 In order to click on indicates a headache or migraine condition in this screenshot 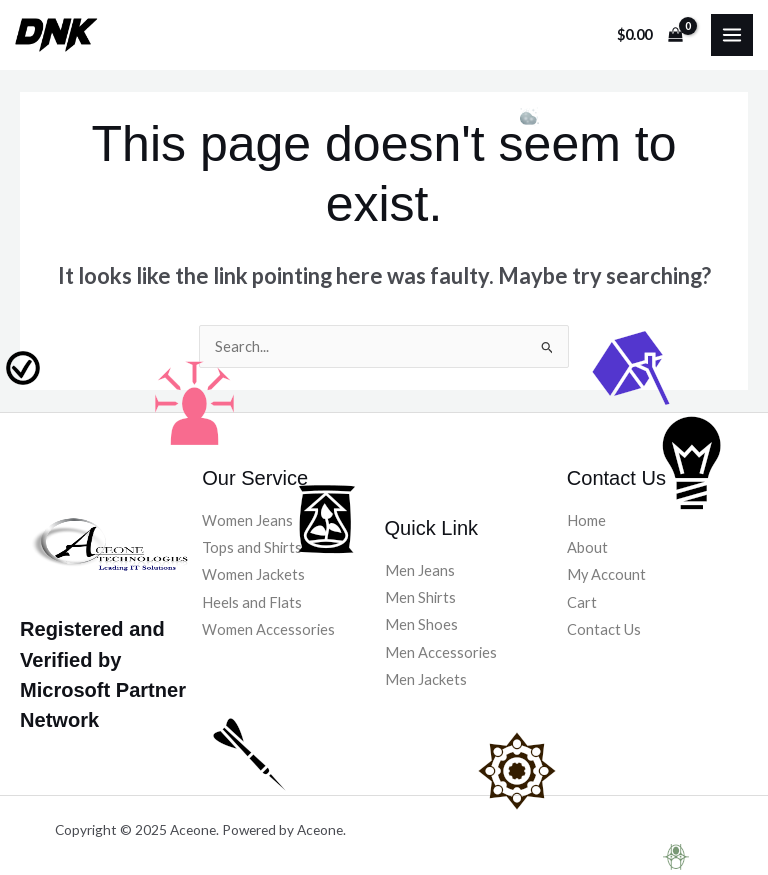, I will do `click(194, 403)`.